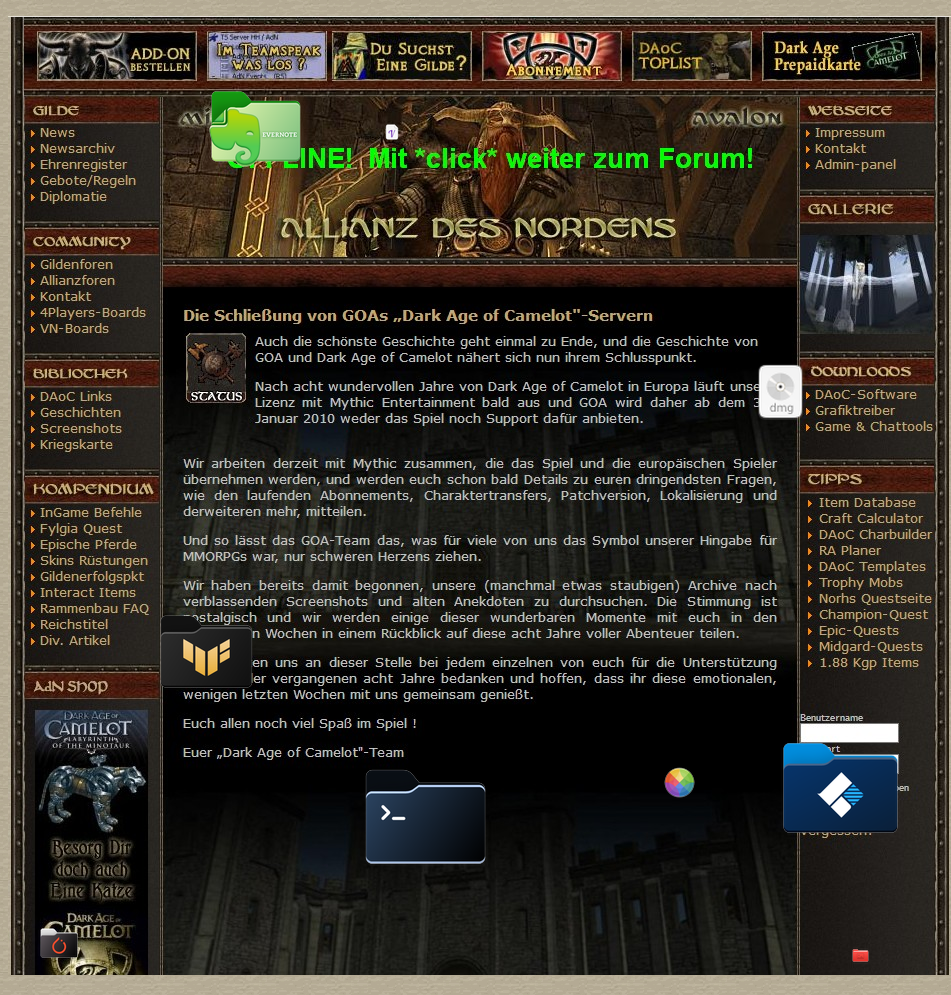 The height and width of the screenshot is (995, 951). I want to click on open powershell scripts folder, so click(425, 820).